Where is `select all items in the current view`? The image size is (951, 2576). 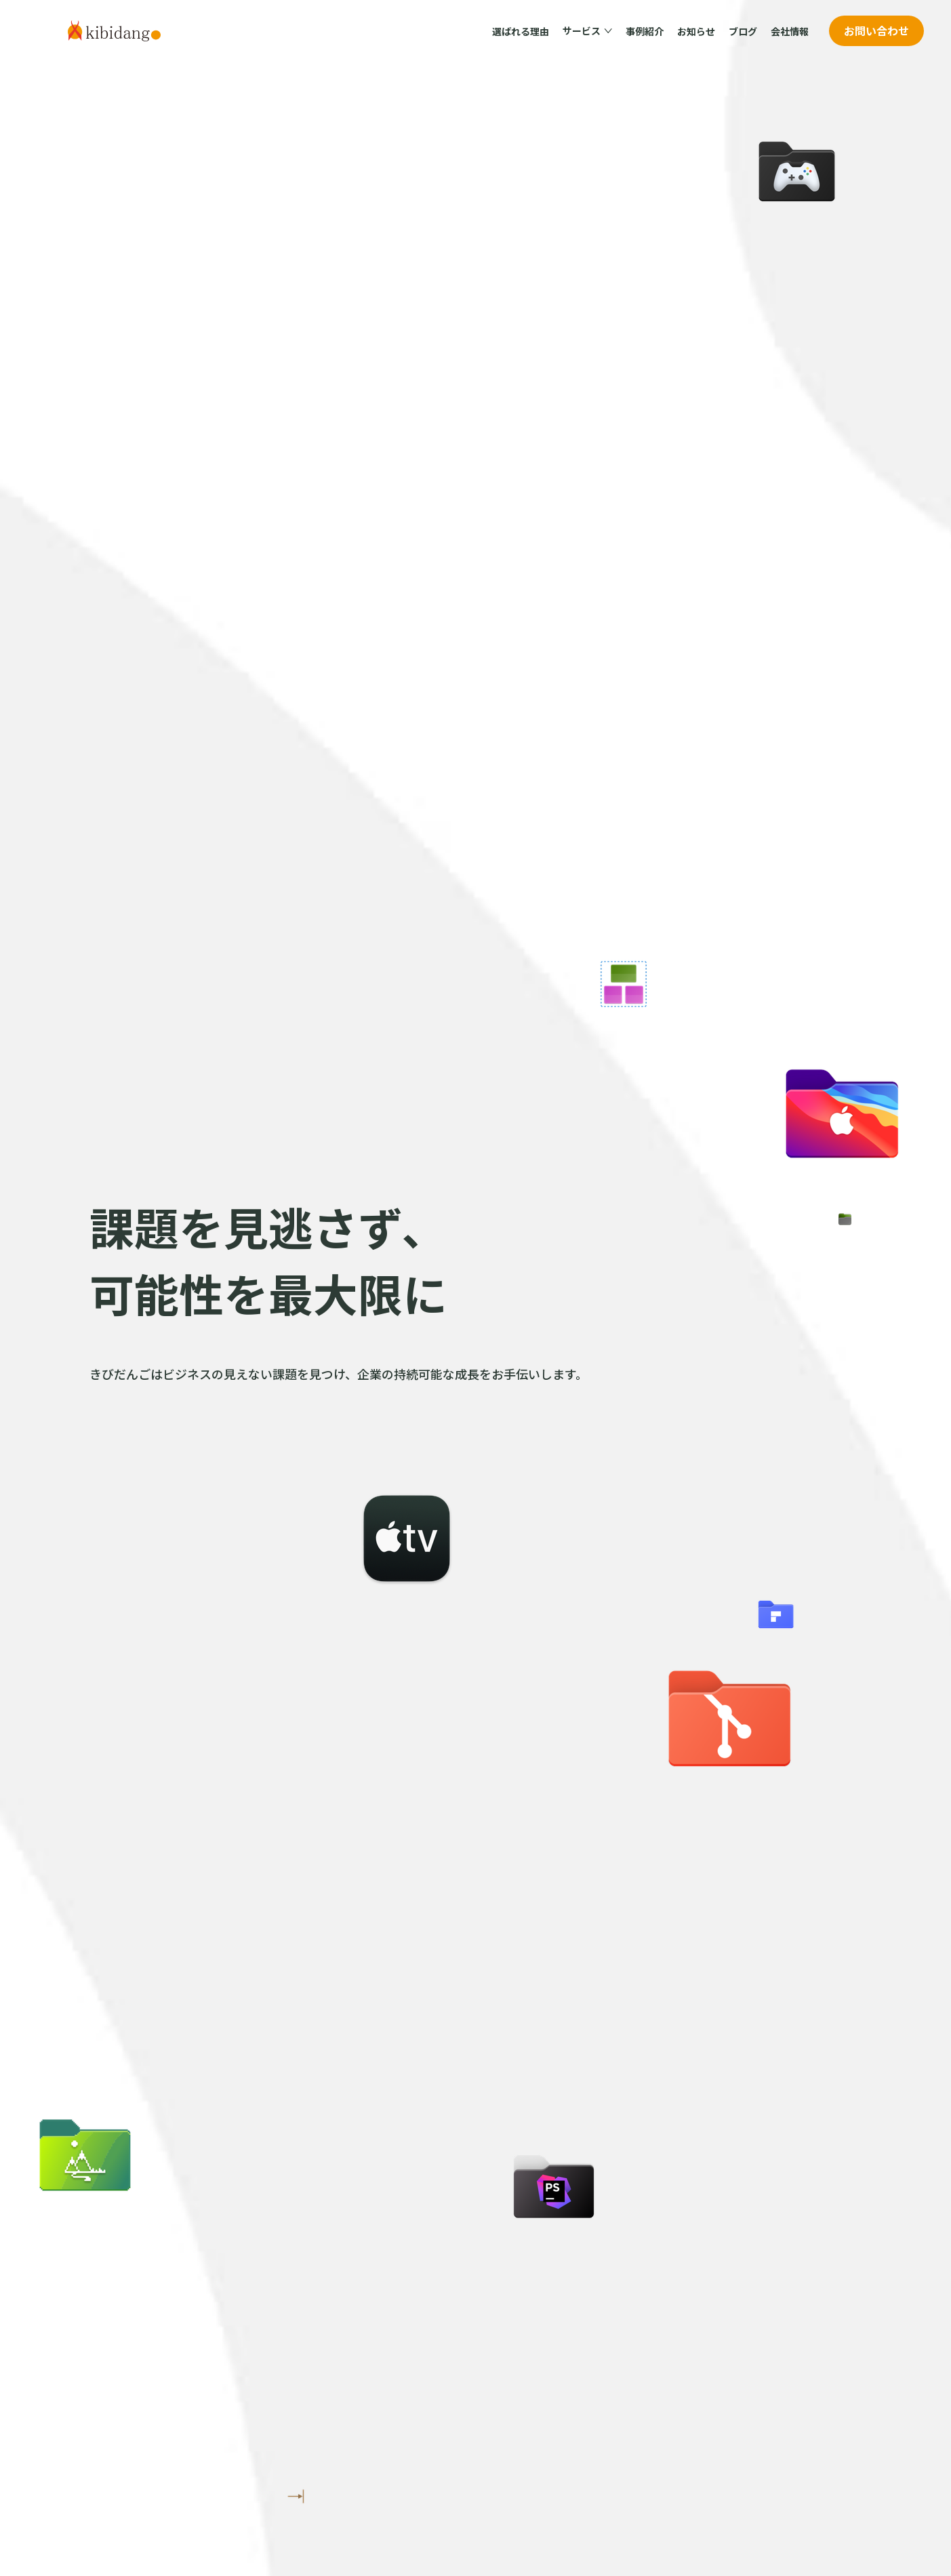 select all items in the current view is located at coordinates (624, 984).